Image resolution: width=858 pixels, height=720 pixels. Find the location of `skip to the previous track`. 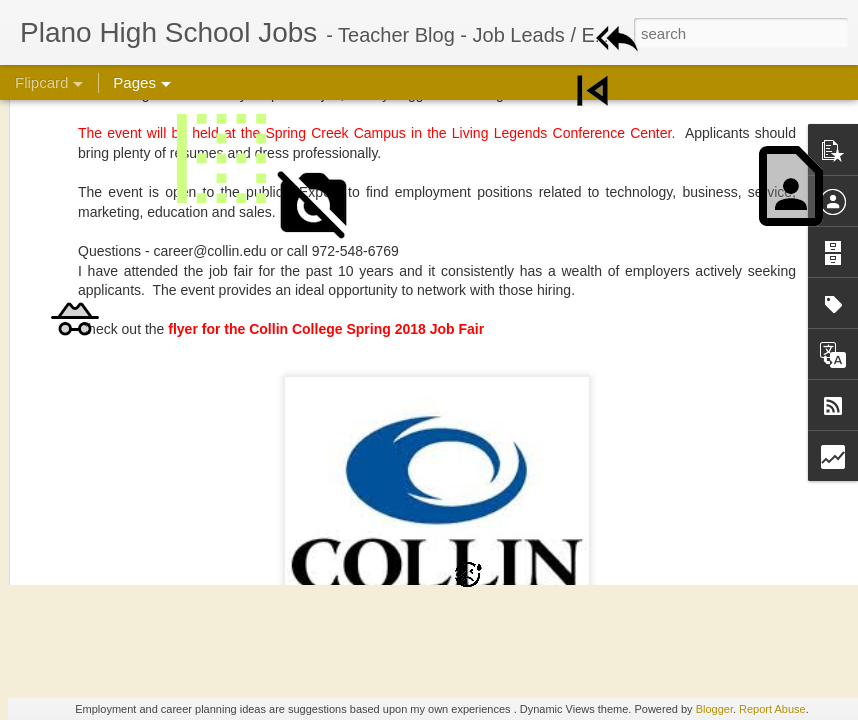

skip to the previous track is located at coordinates (592, 90).